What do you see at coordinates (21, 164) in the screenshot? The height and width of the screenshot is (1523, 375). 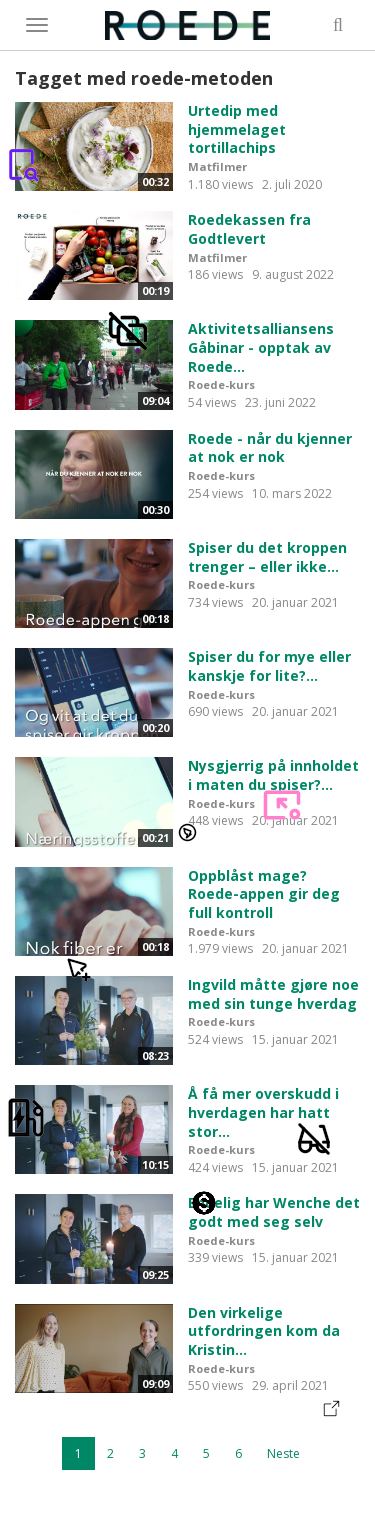 I see `search for a tablet device` at bounding box center [21, 164].